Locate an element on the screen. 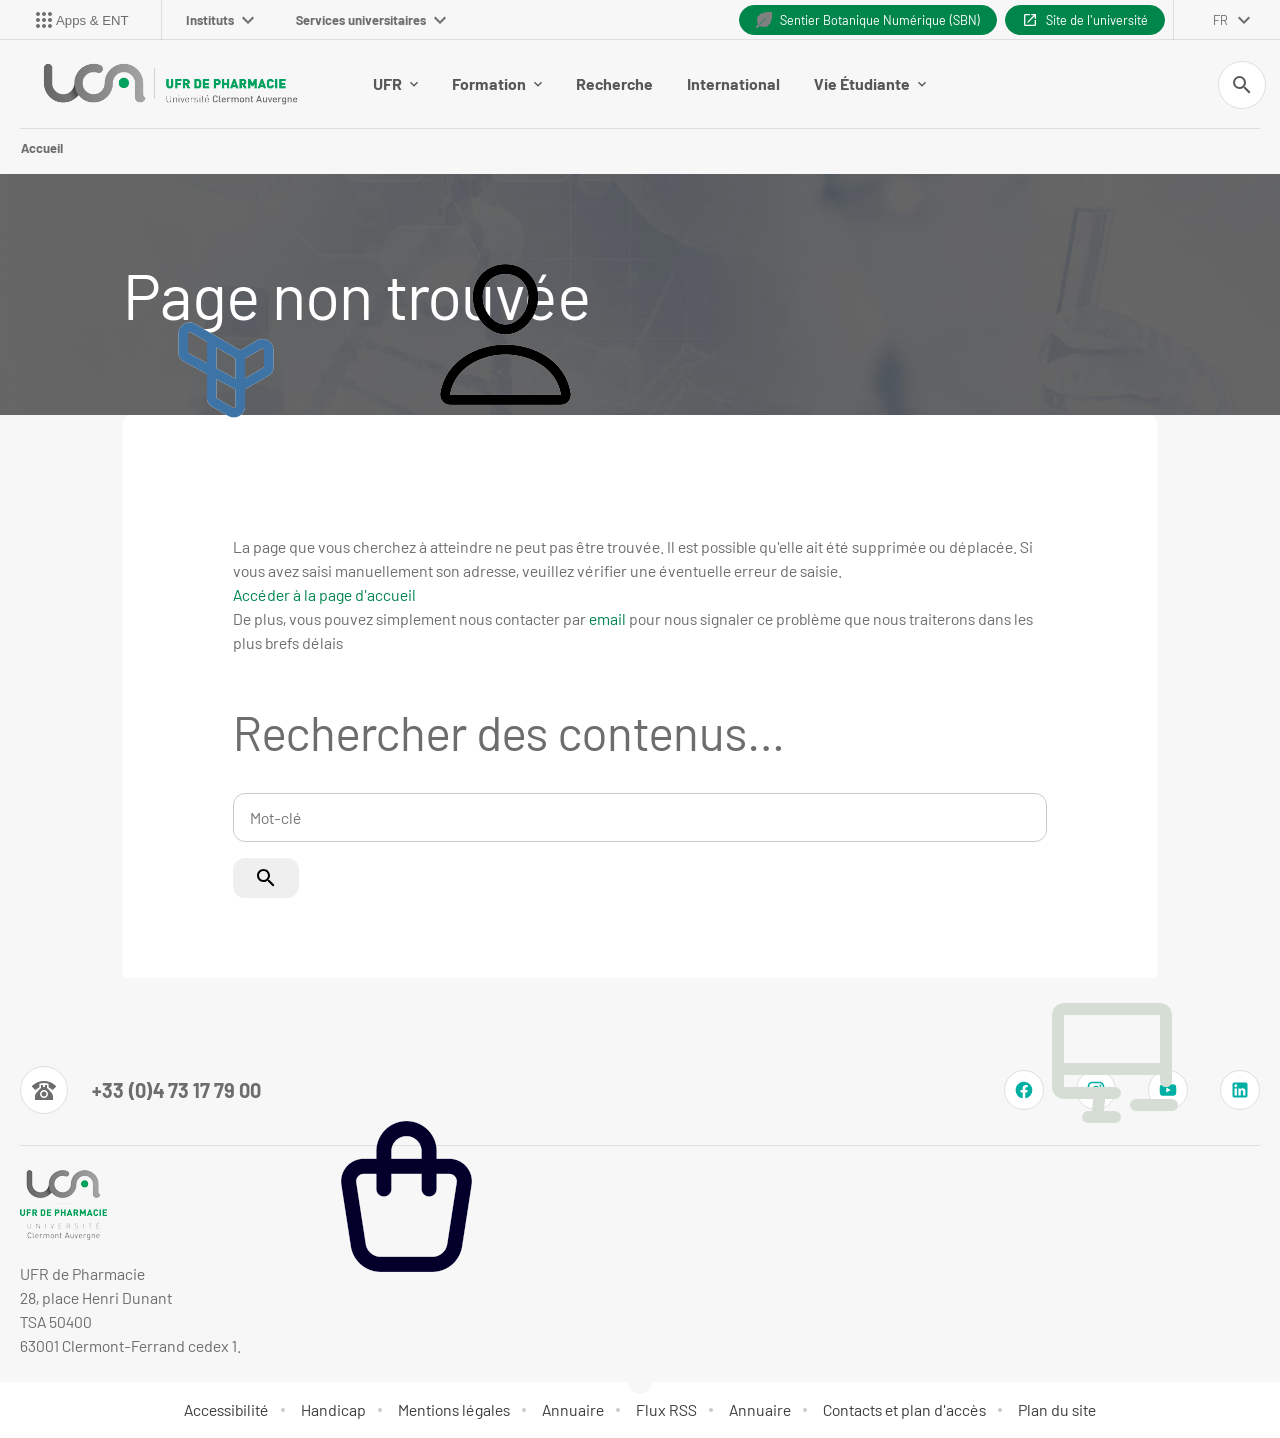  remove a desktop device from your account is located at coordinates (1112, 1063).